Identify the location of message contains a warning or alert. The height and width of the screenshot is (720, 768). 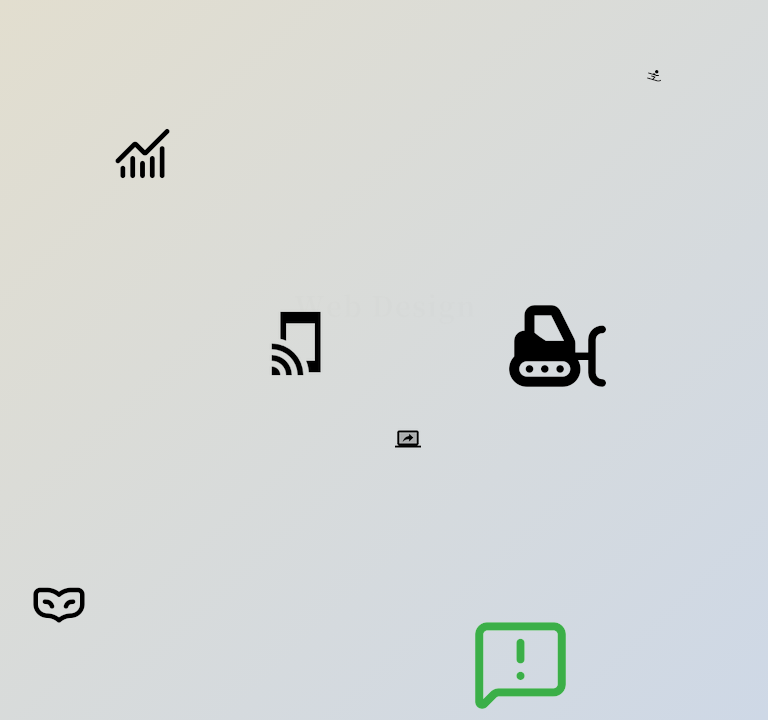
(520, 663).